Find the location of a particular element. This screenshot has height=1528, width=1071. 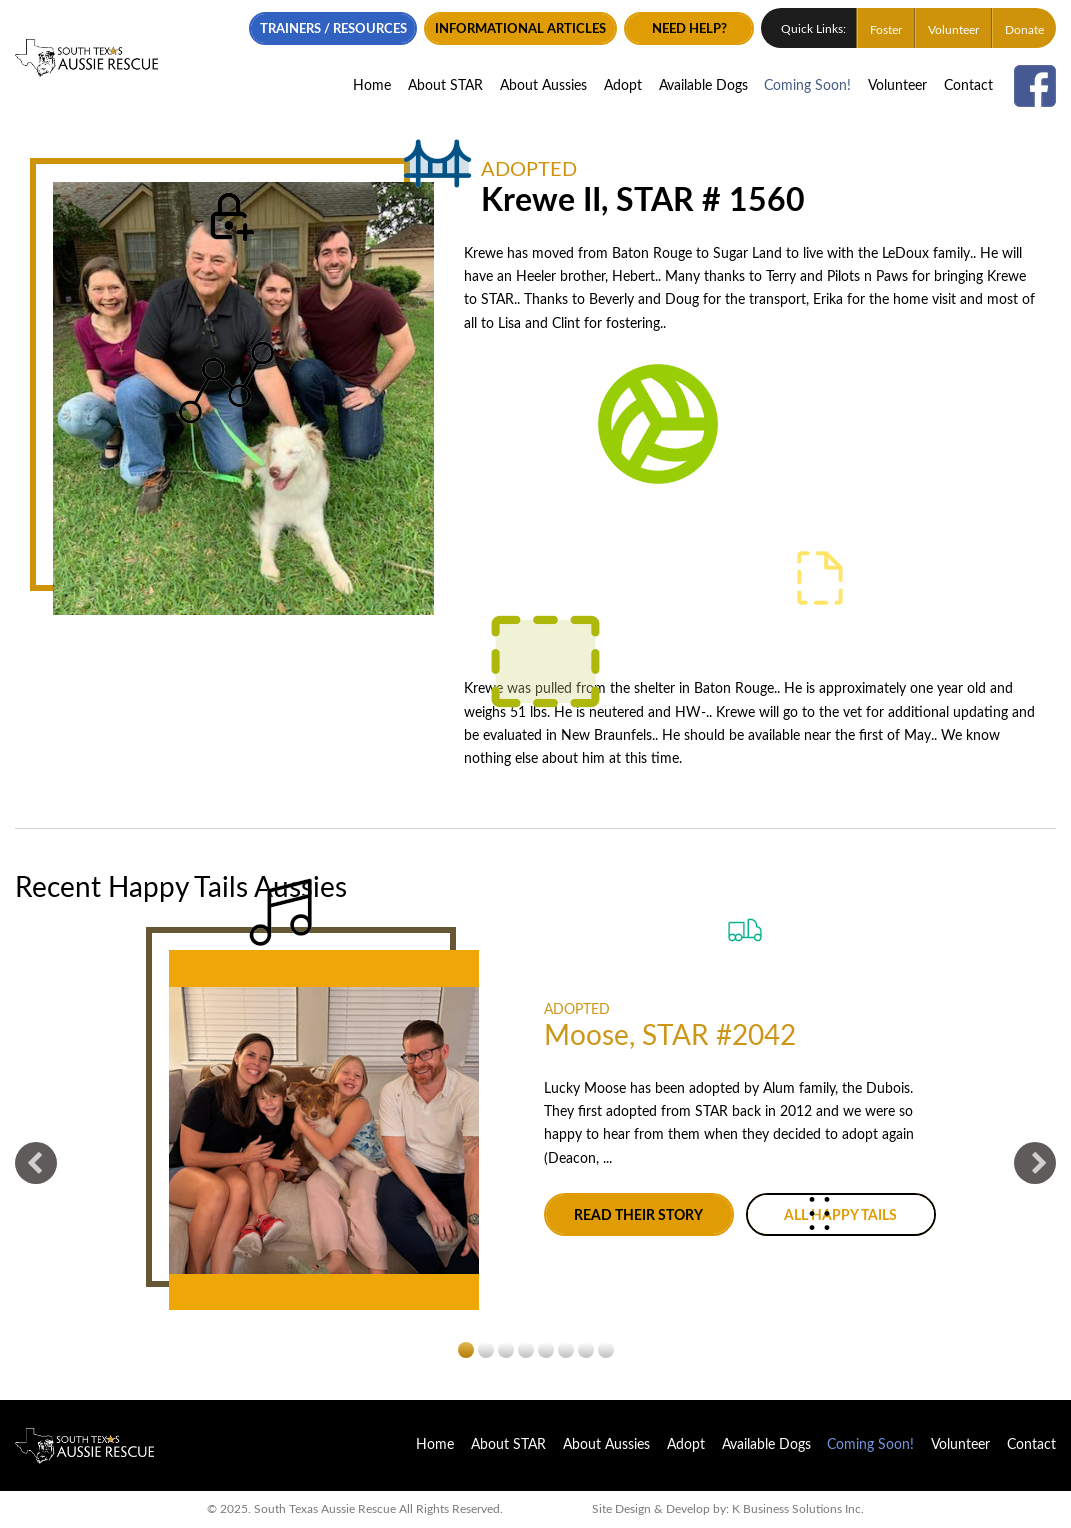

indicates a draft or incomplete file is located at coordinates (820, 578).